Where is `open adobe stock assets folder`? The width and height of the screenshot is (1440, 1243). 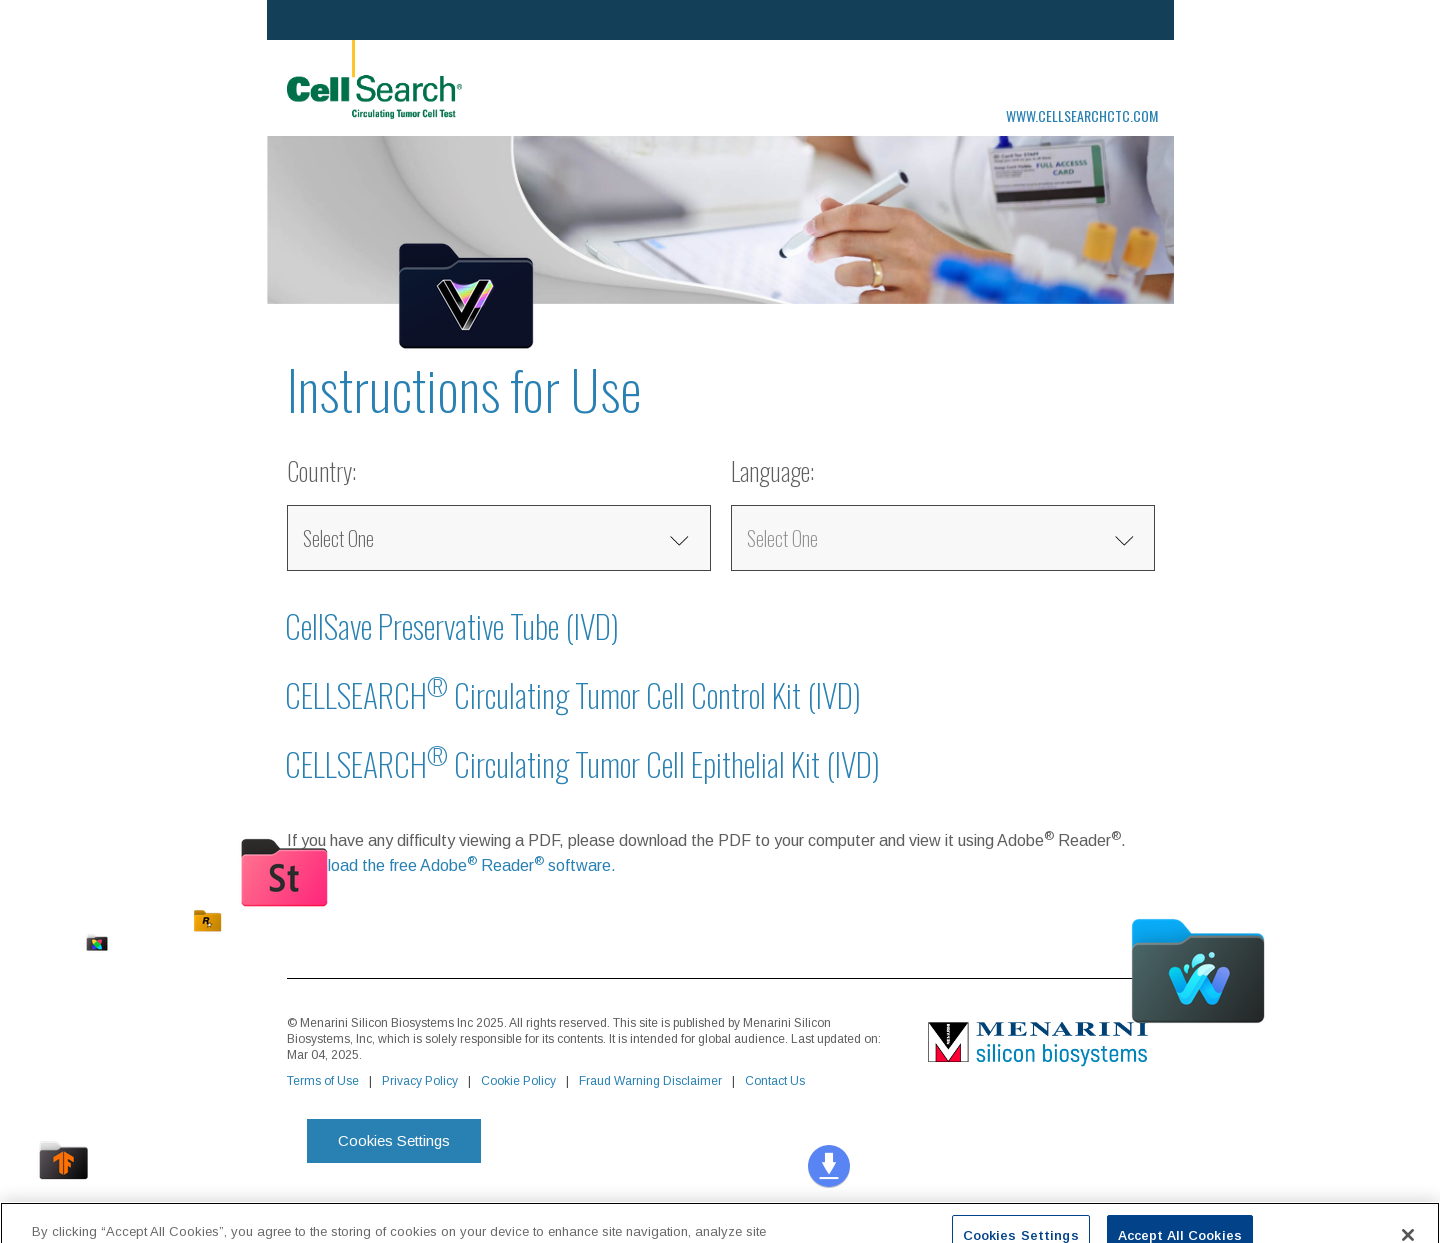
open adobe stock assets folder is located at coordinates (284, 875).